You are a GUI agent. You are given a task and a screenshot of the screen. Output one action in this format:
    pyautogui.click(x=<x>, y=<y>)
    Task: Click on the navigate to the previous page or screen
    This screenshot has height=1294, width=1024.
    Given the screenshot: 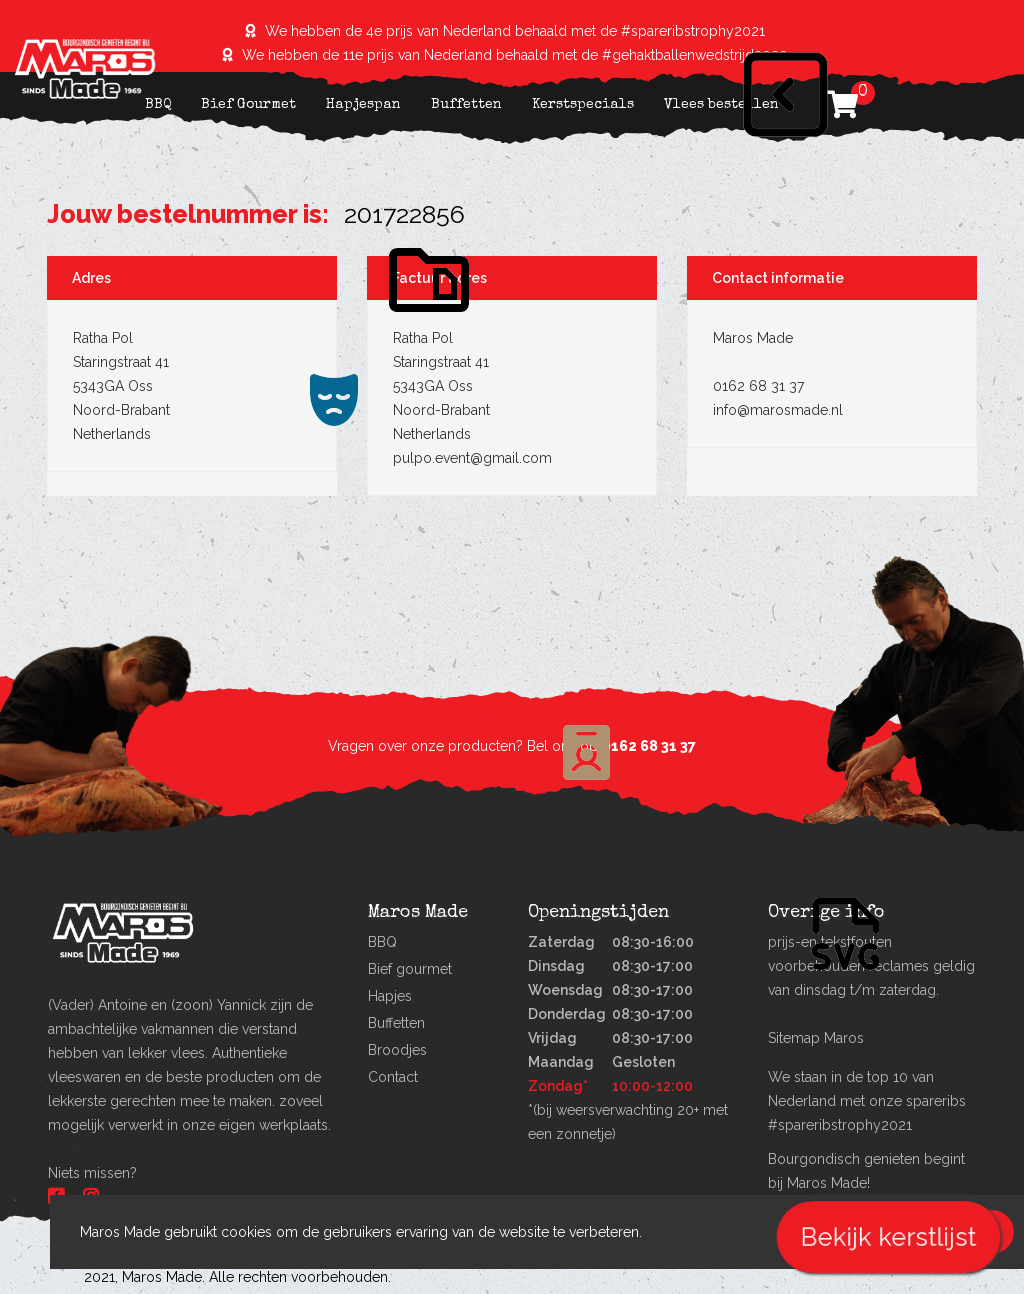 What is the action you would take?
    pyautogui.click(x=785, y=94)
    